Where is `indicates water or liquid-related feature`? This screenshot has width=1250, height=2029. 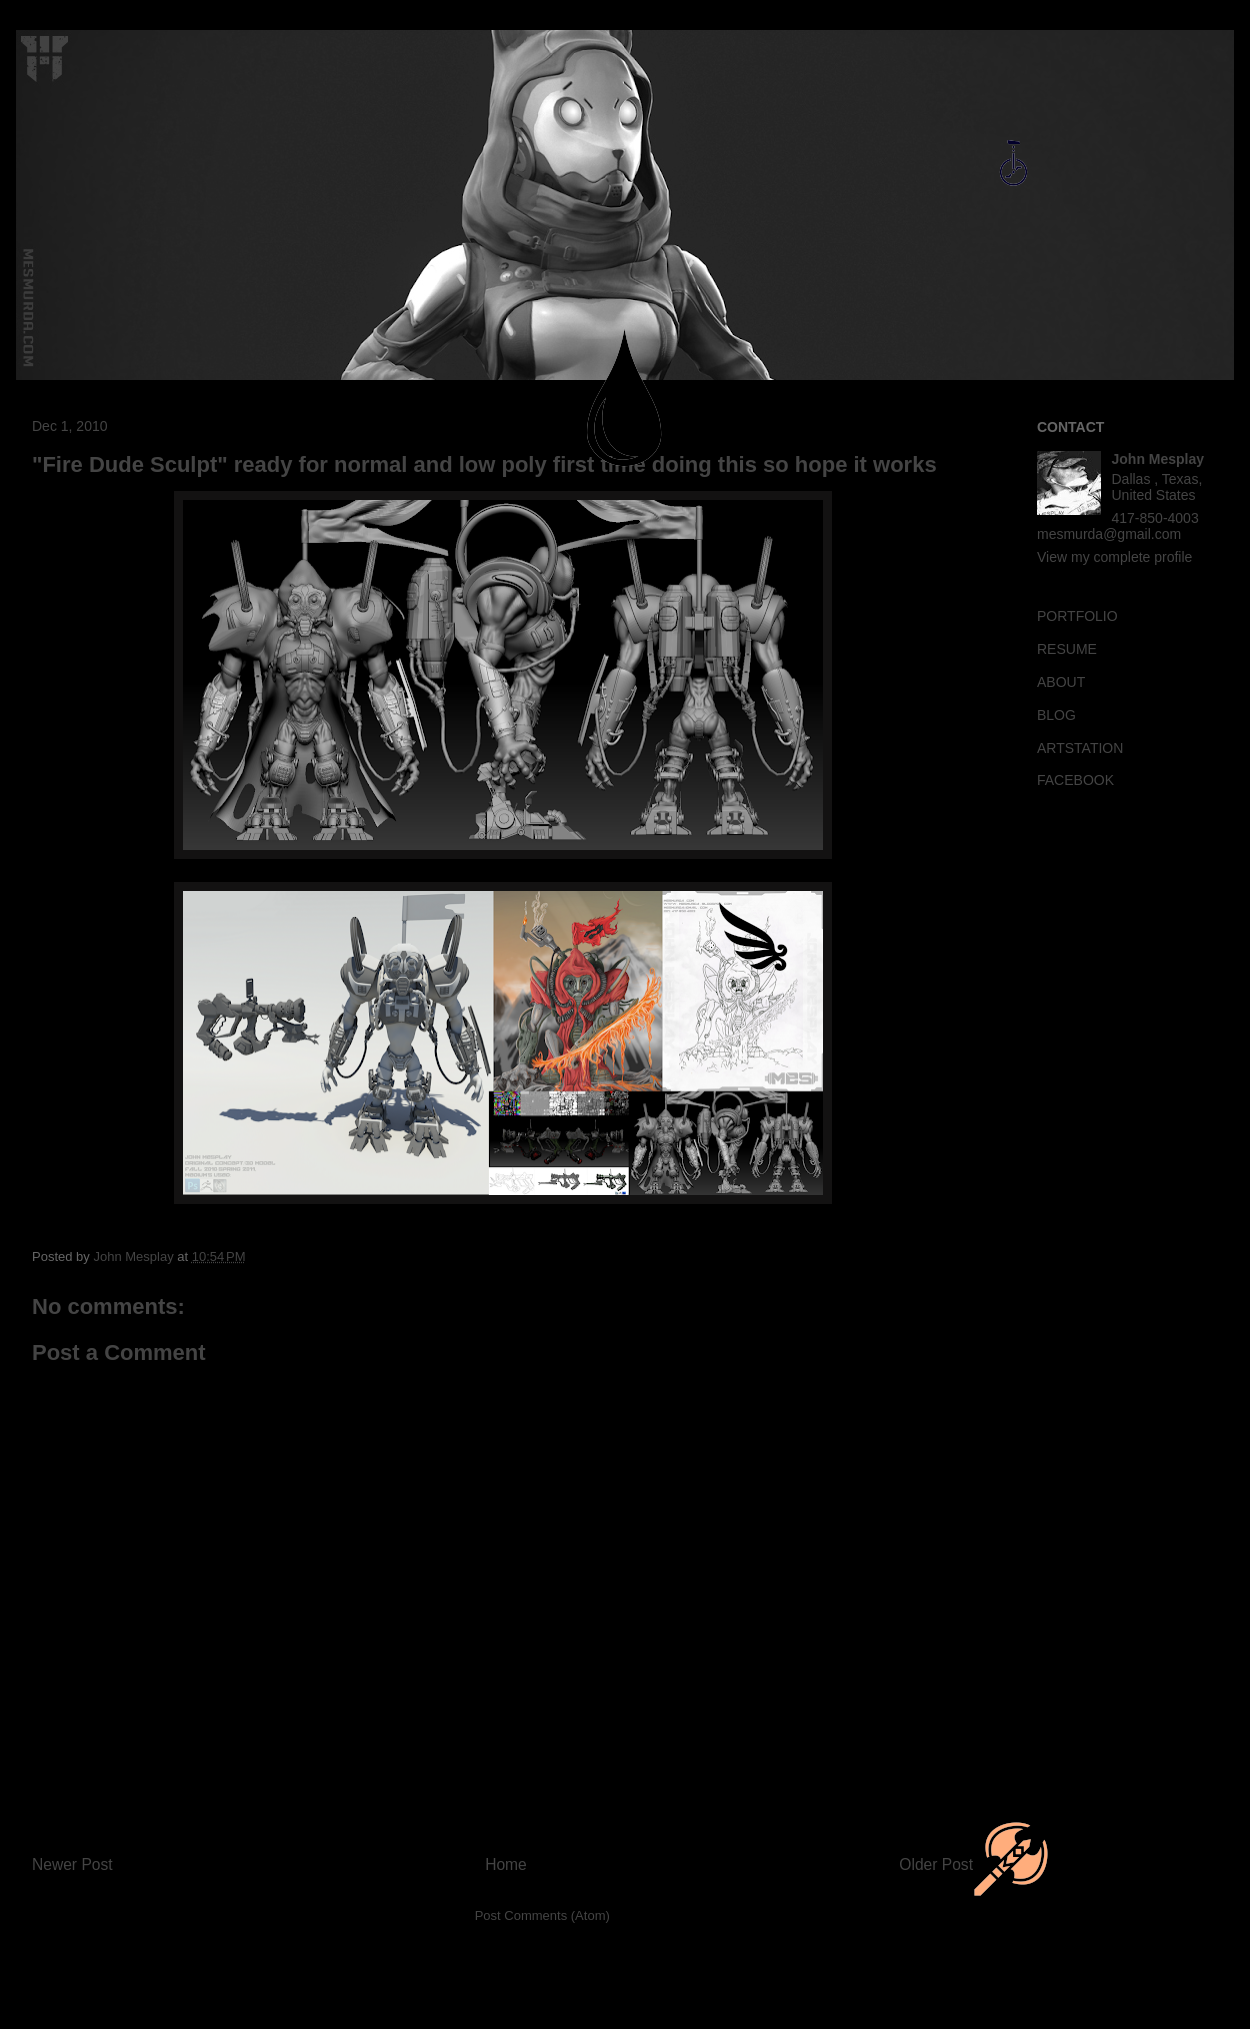 indicates water or liquid-related feature is located at coordinates (622, 397).